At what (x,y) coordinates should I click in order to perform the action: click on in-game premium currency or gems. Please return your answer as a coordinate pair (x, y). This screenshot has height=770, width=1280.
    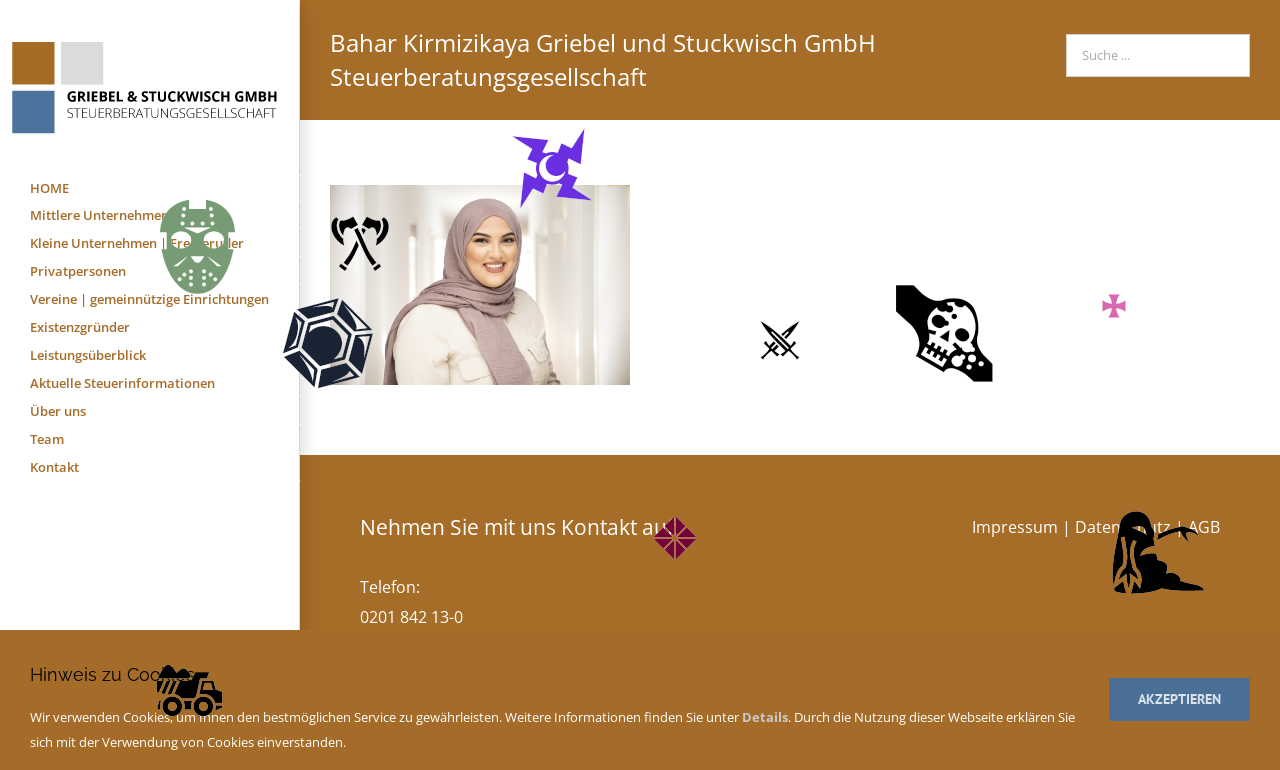
    Looking at the image, I should click on (328, 343).